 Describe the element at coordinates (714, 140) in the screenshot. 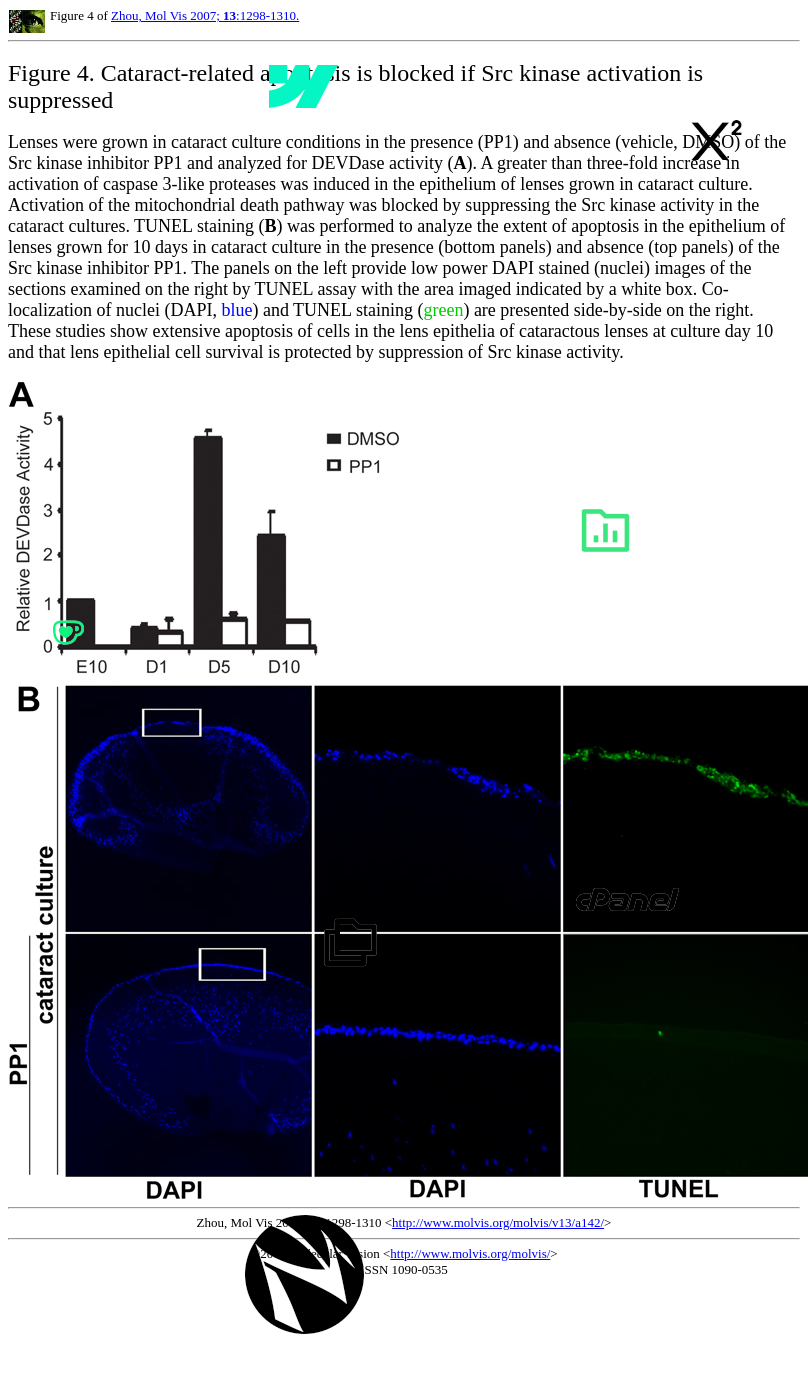

I see `format selected text as superscript` at that location.